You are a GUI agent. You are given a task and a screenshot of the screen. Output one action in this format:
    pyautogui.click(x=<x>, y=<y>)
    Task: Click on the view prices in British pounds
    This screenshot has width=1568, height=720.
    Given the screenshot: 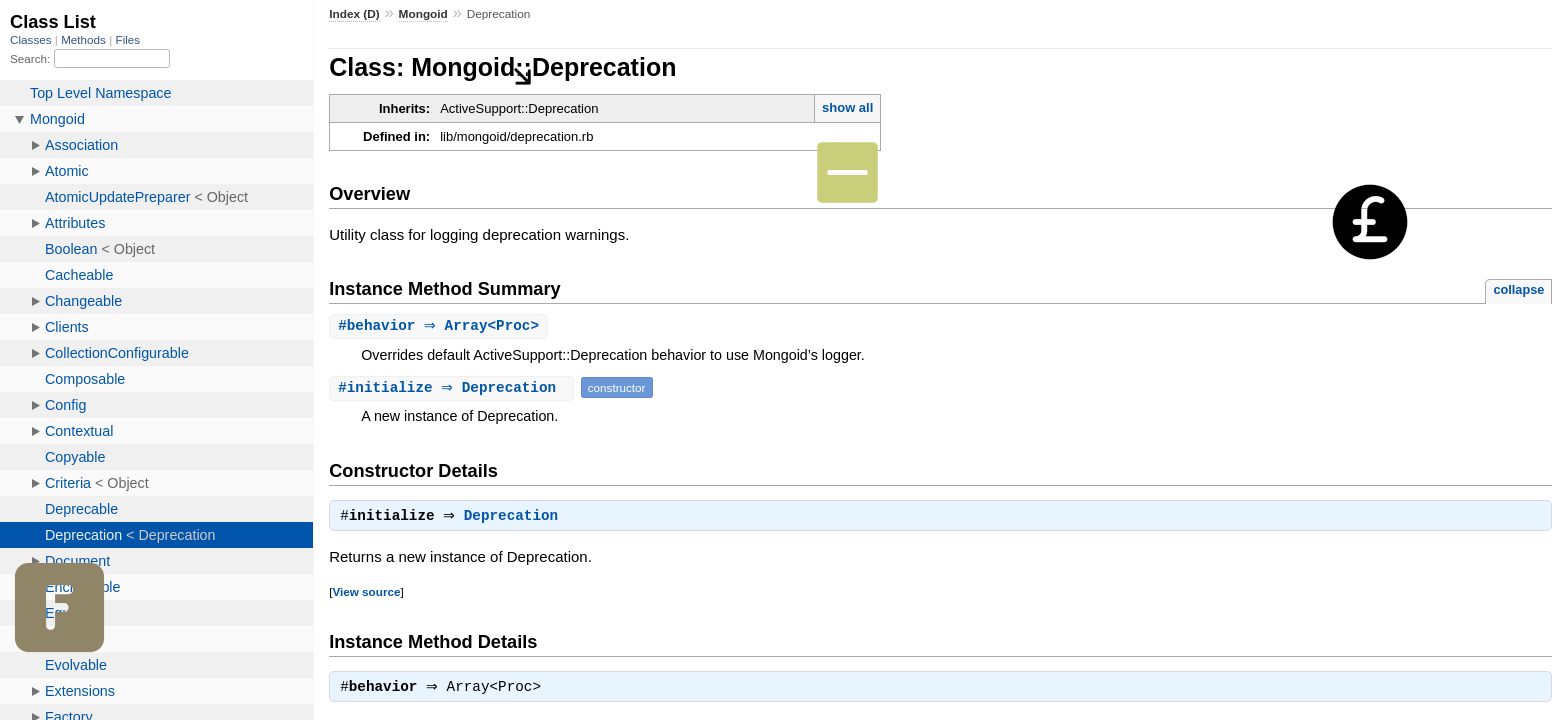 What is the action you would take?
    pyautogui.click(x=1370, y=222)
    